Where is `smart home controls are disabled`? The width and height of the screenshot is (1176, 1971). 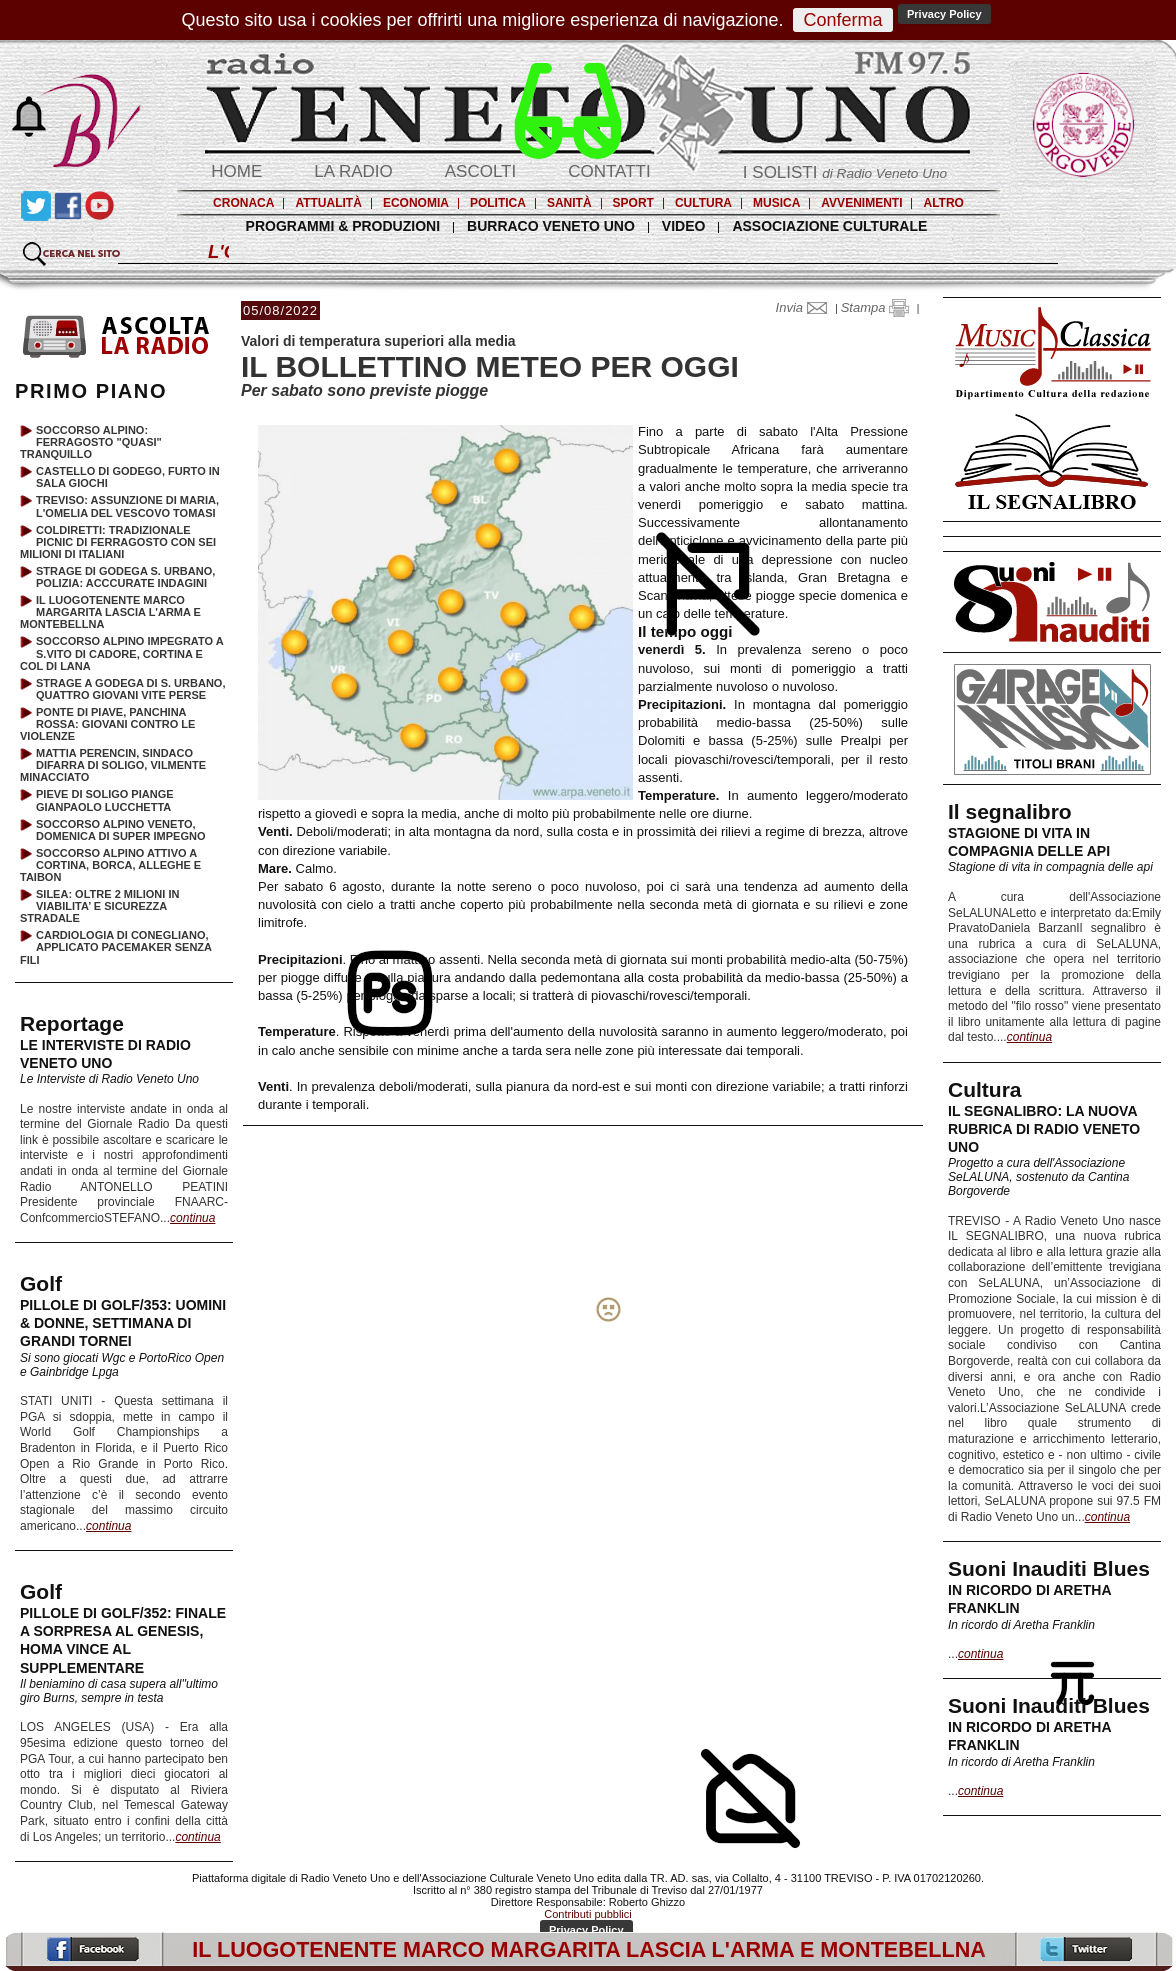 smart home controls are disabled is located at coordinates (750, 1798).